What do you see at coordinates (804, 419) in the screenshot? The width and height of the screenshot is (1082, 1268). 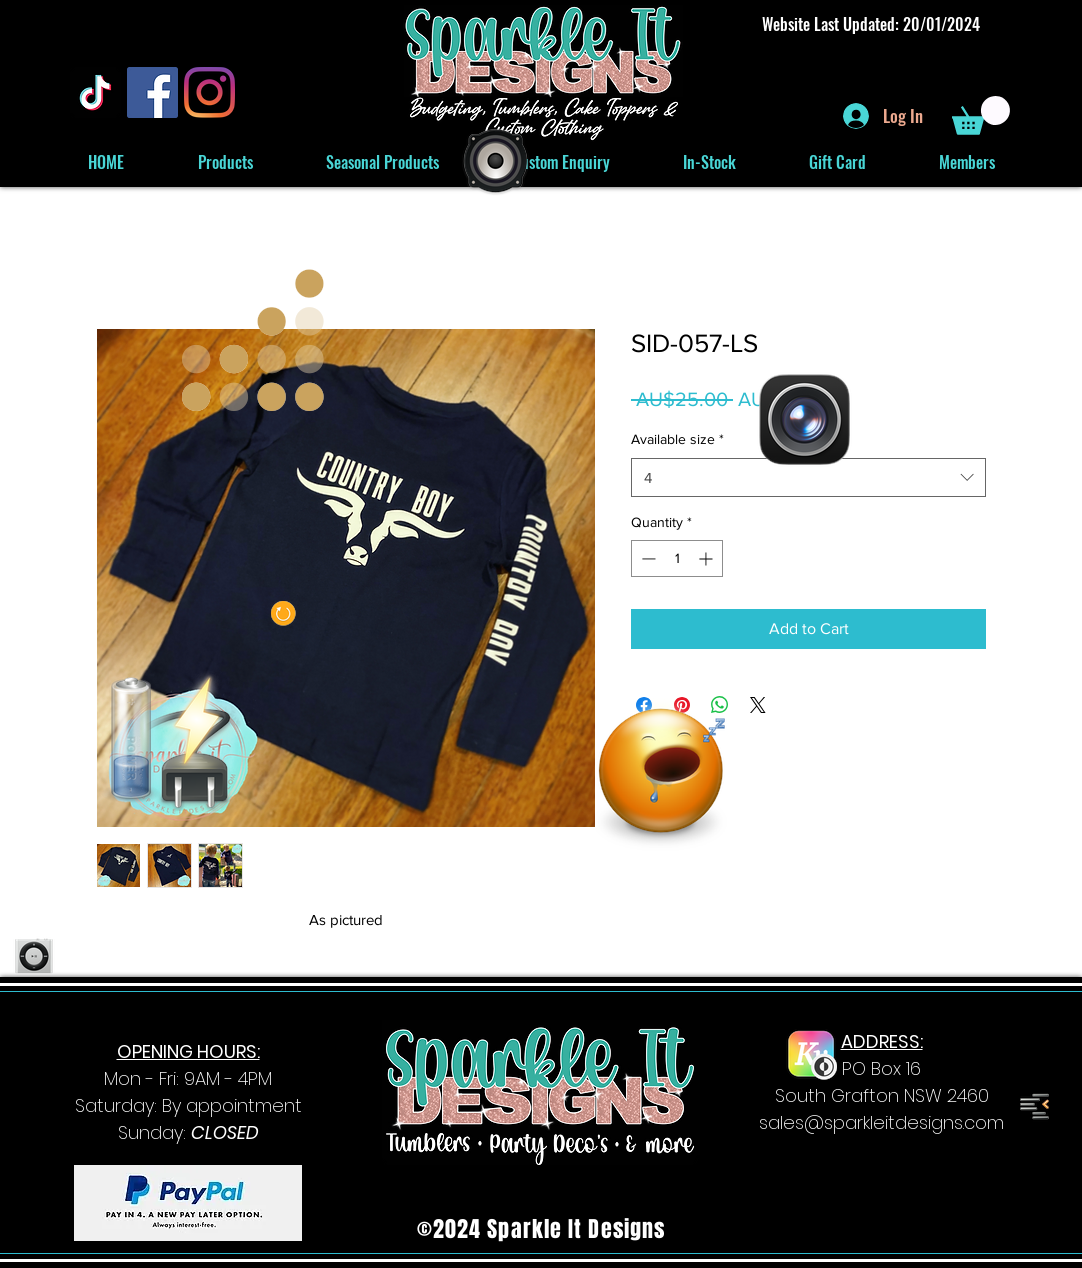 I see `open the camera app` at bounding box center [804, 419].